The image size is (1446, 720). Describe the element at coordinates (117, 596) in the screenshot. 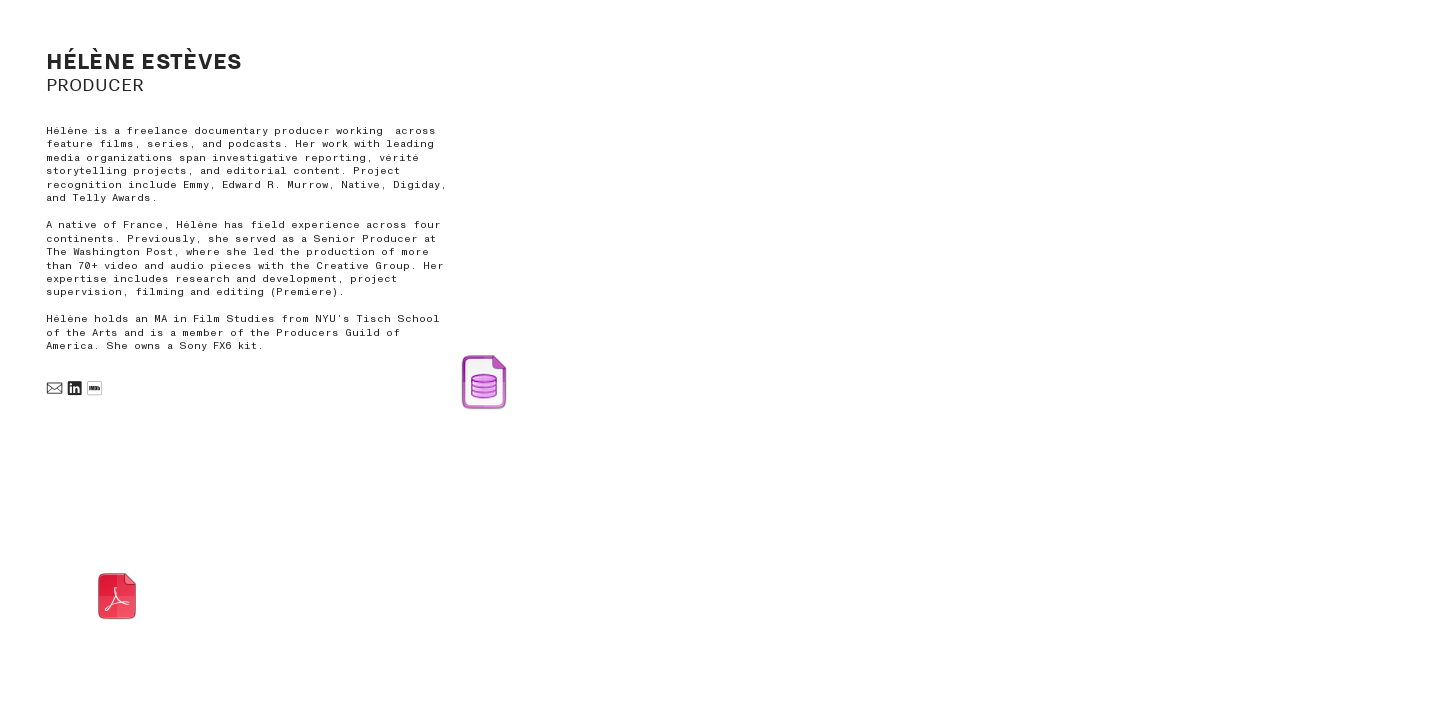

I see `a compressed pdf file` at that location.